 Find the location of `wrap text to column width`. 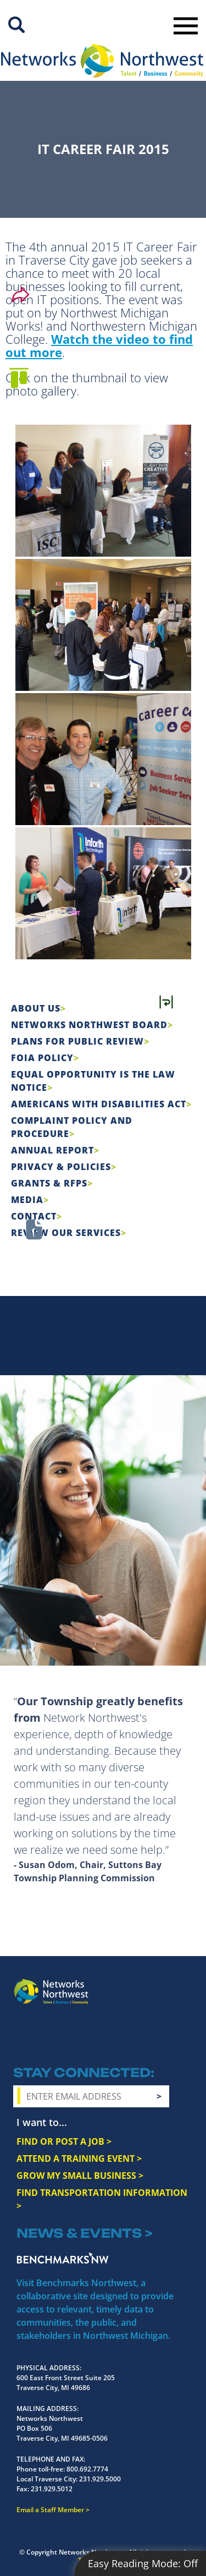

wrap text to column width is located at coordinates (166, 1002).